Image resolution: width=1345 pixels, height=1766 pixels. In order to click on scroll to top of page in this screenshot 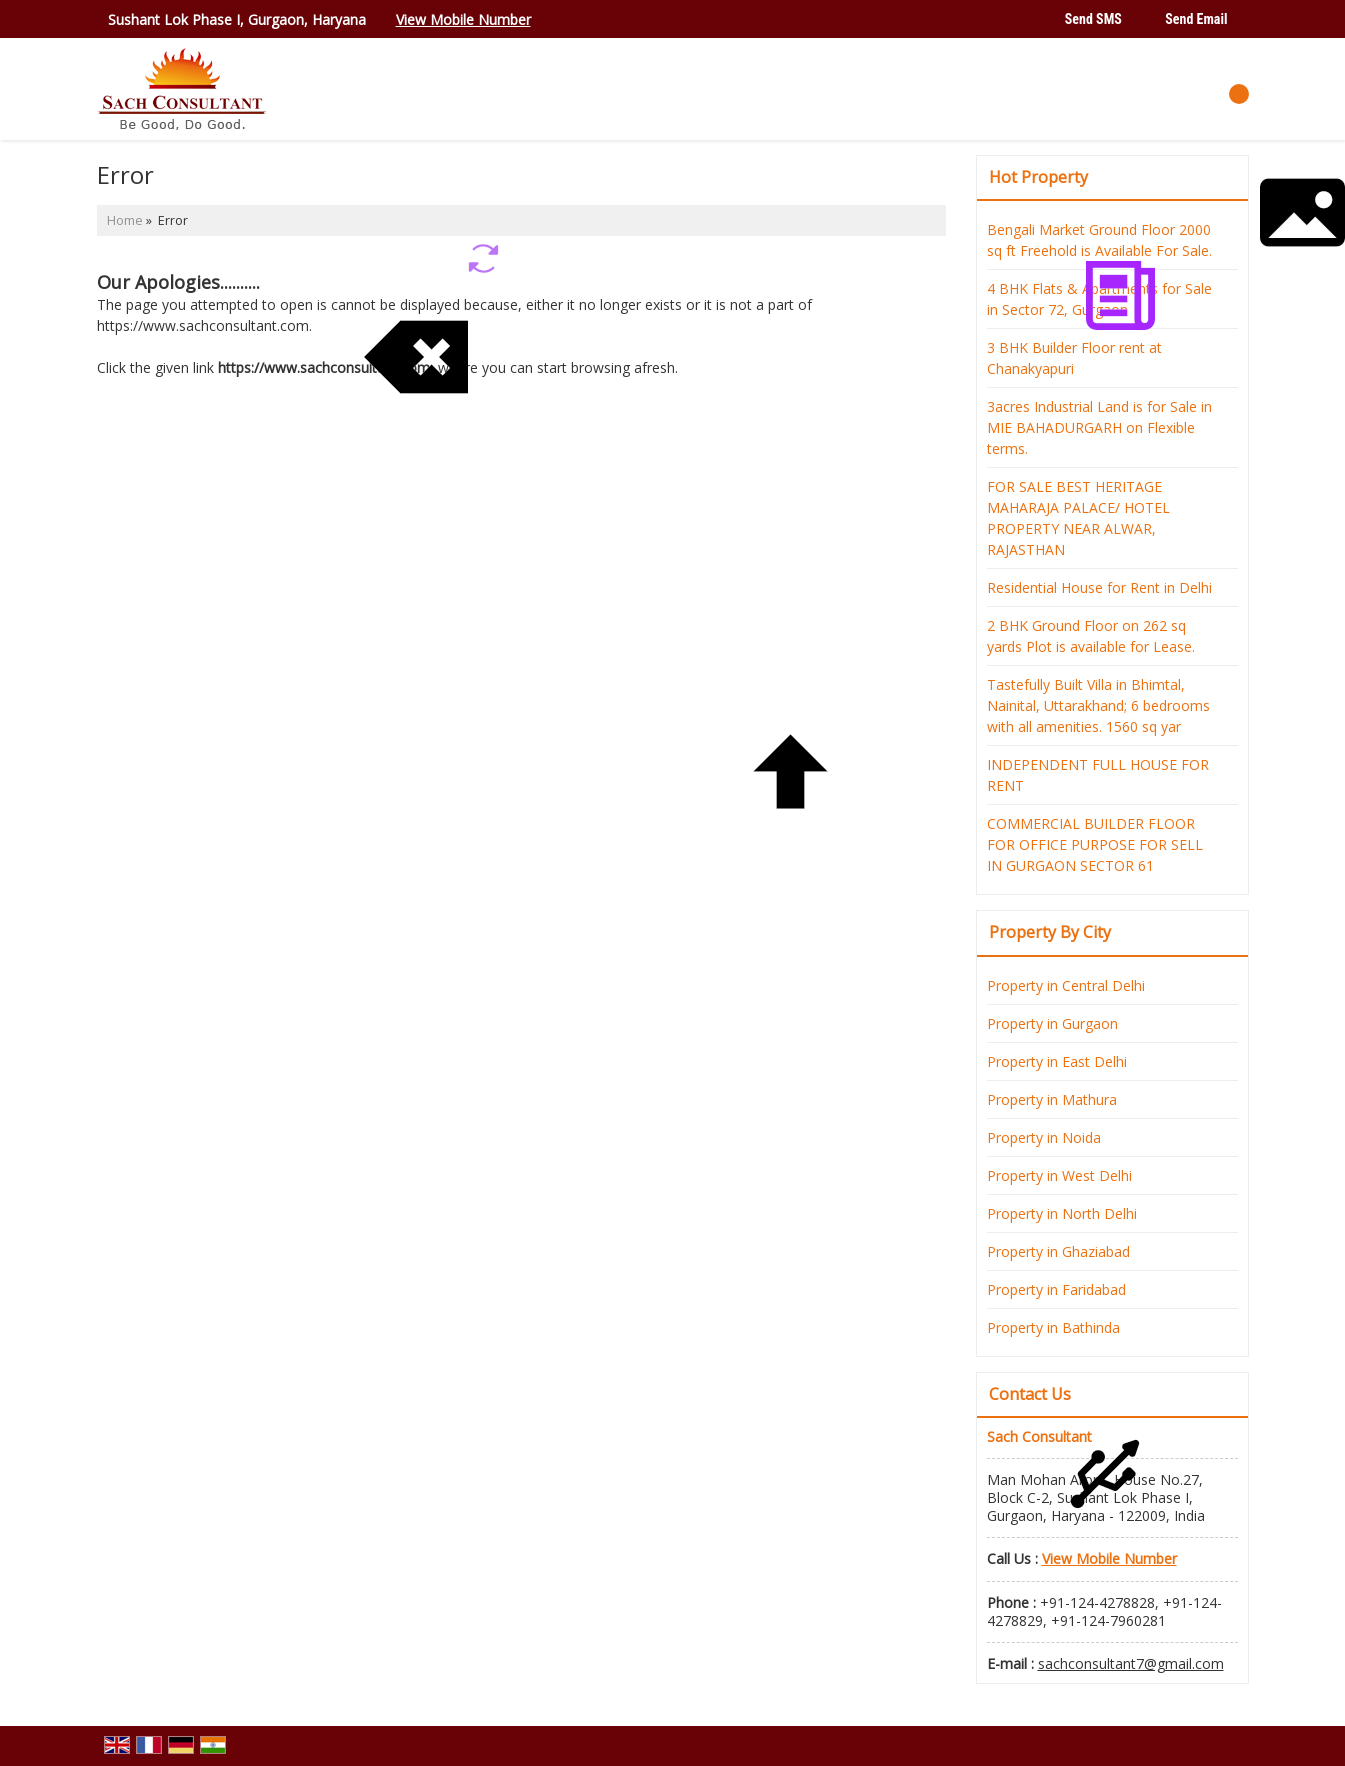, I will do `click(790, 771)`.